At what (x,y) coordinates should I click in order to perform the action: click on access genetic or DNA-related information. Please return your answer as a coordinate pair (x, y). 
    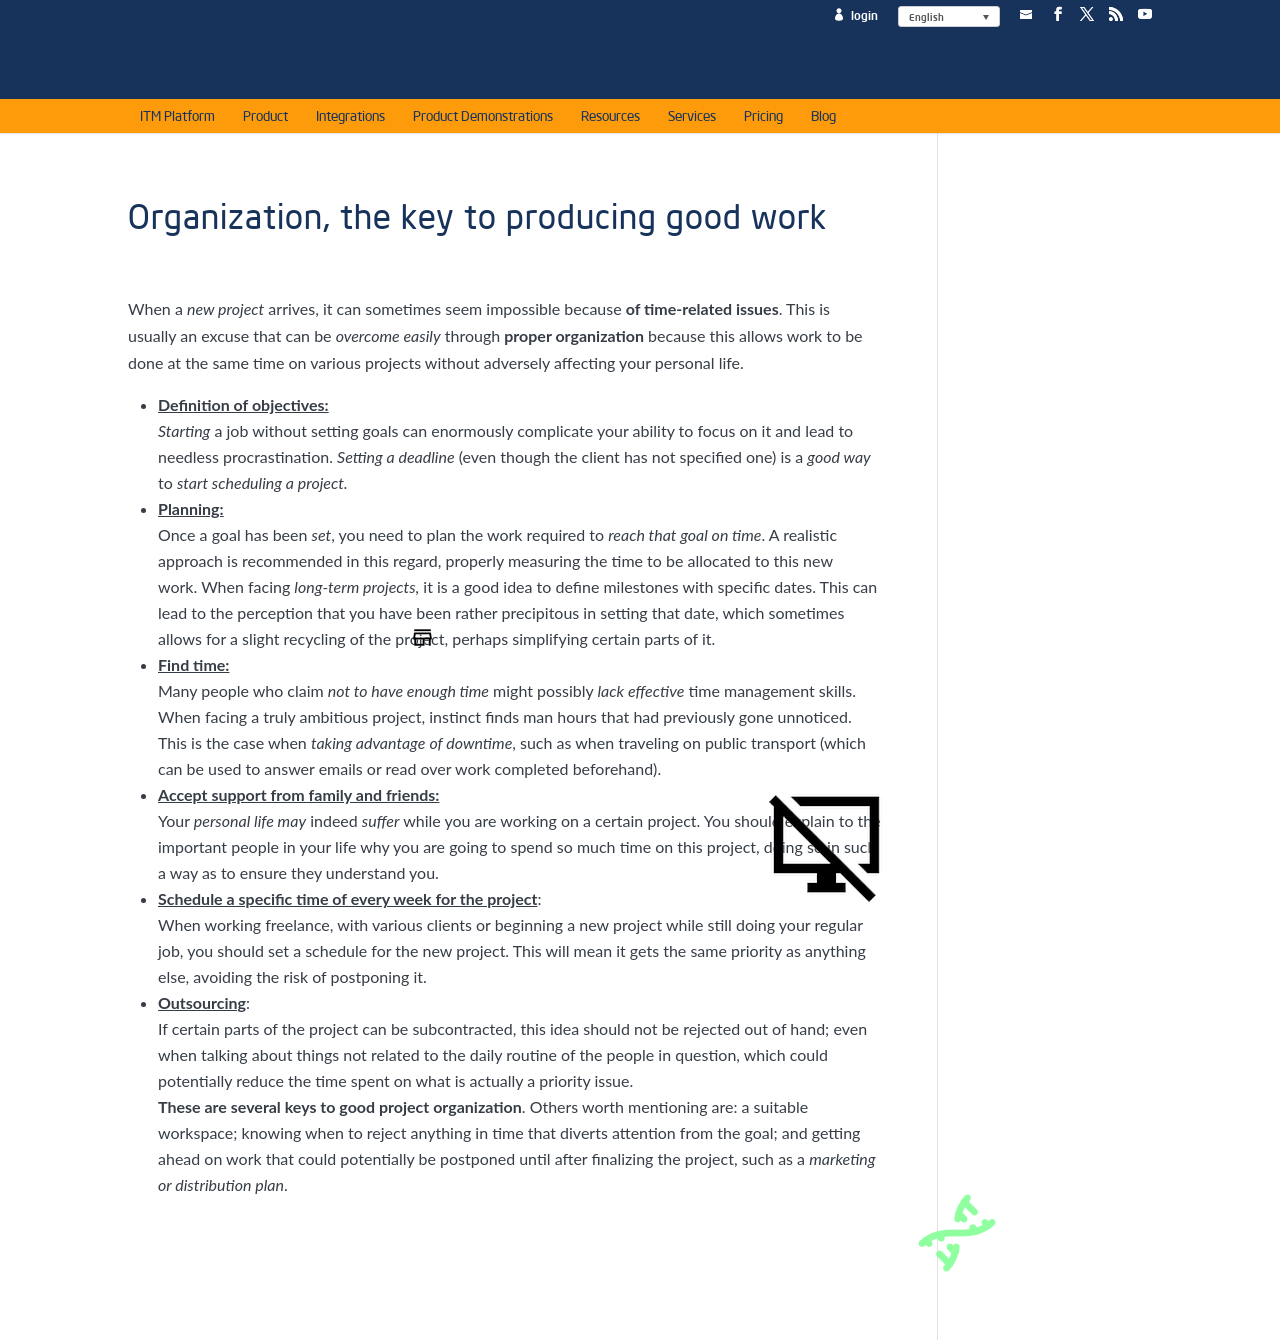
    Looking at the image, I should click on (957, 1233).